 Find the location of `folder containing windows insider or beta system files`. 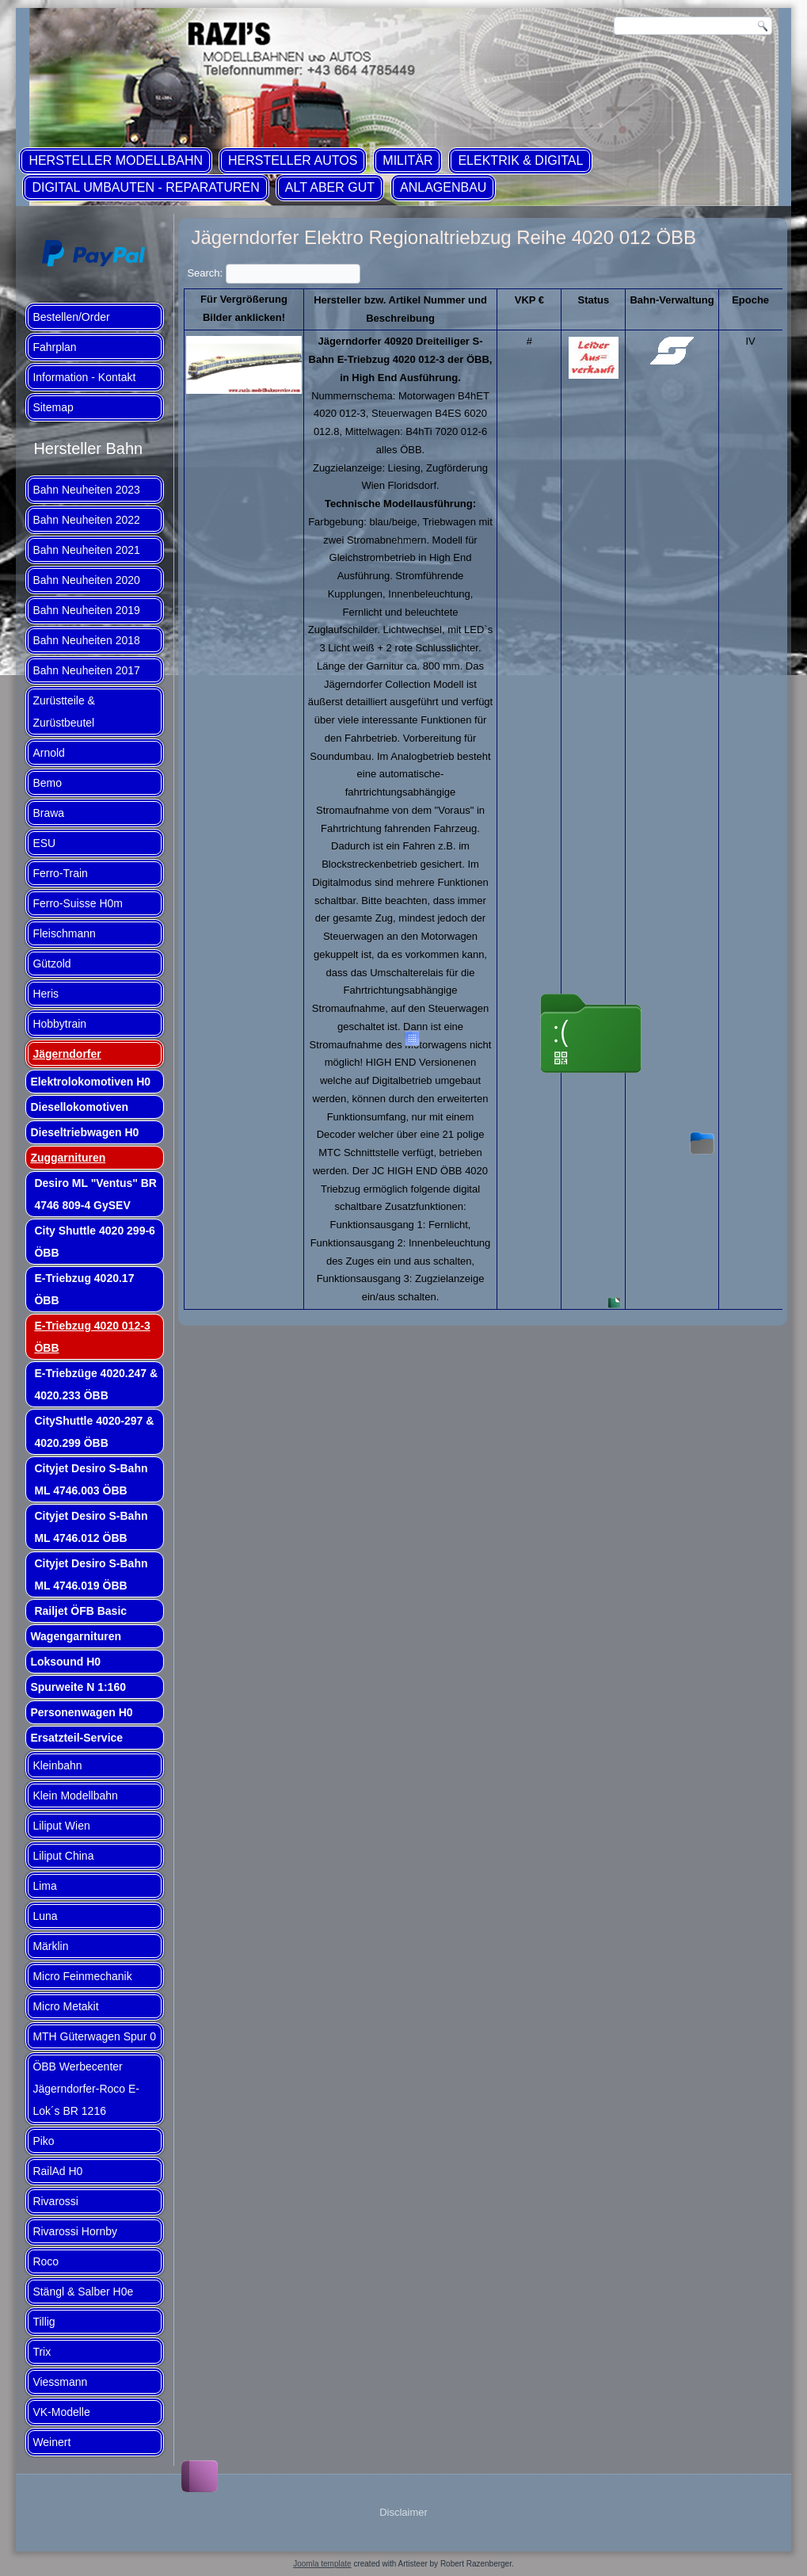

folder containing windows insider or beta system files is located at coordinates (590, 1036).